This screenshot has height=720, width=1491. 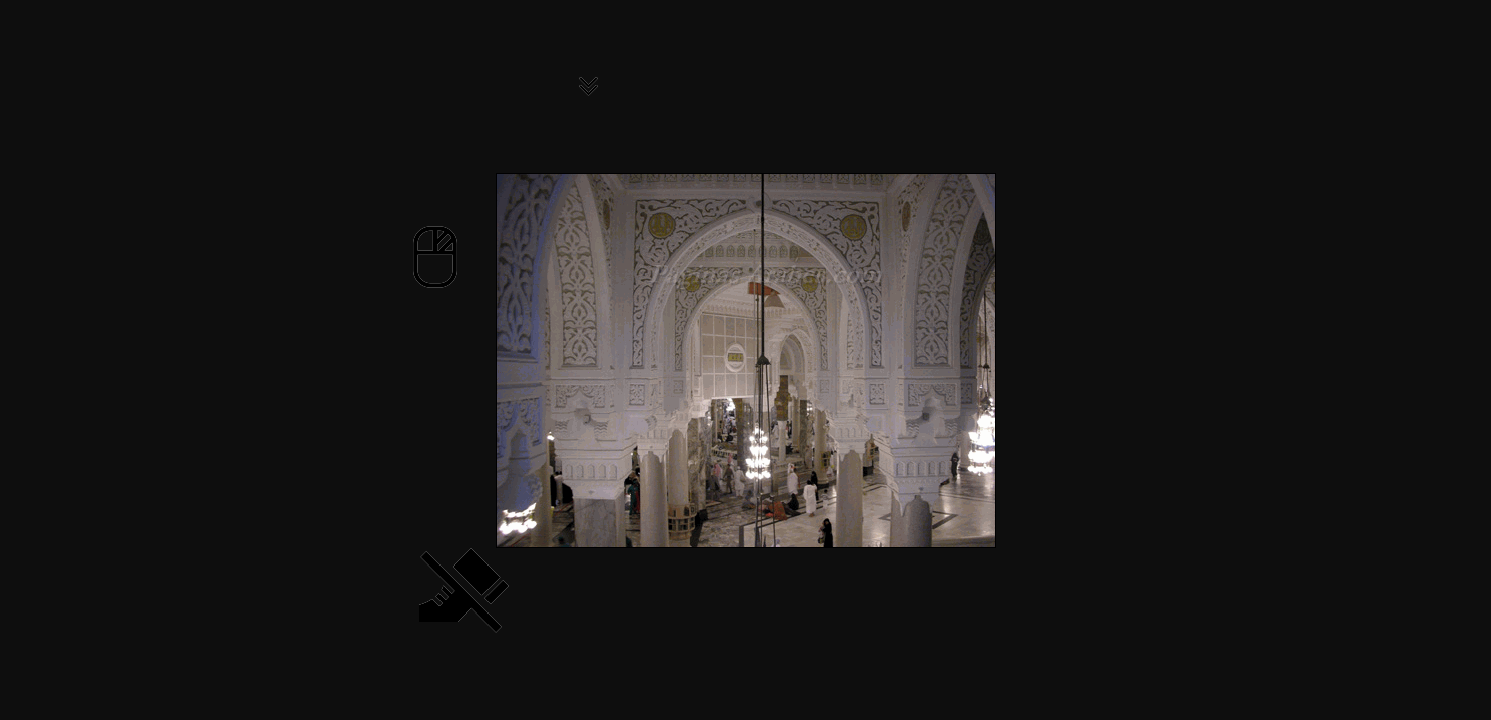 I want to click on expand content or show more items below, so click(x=588, y=85).